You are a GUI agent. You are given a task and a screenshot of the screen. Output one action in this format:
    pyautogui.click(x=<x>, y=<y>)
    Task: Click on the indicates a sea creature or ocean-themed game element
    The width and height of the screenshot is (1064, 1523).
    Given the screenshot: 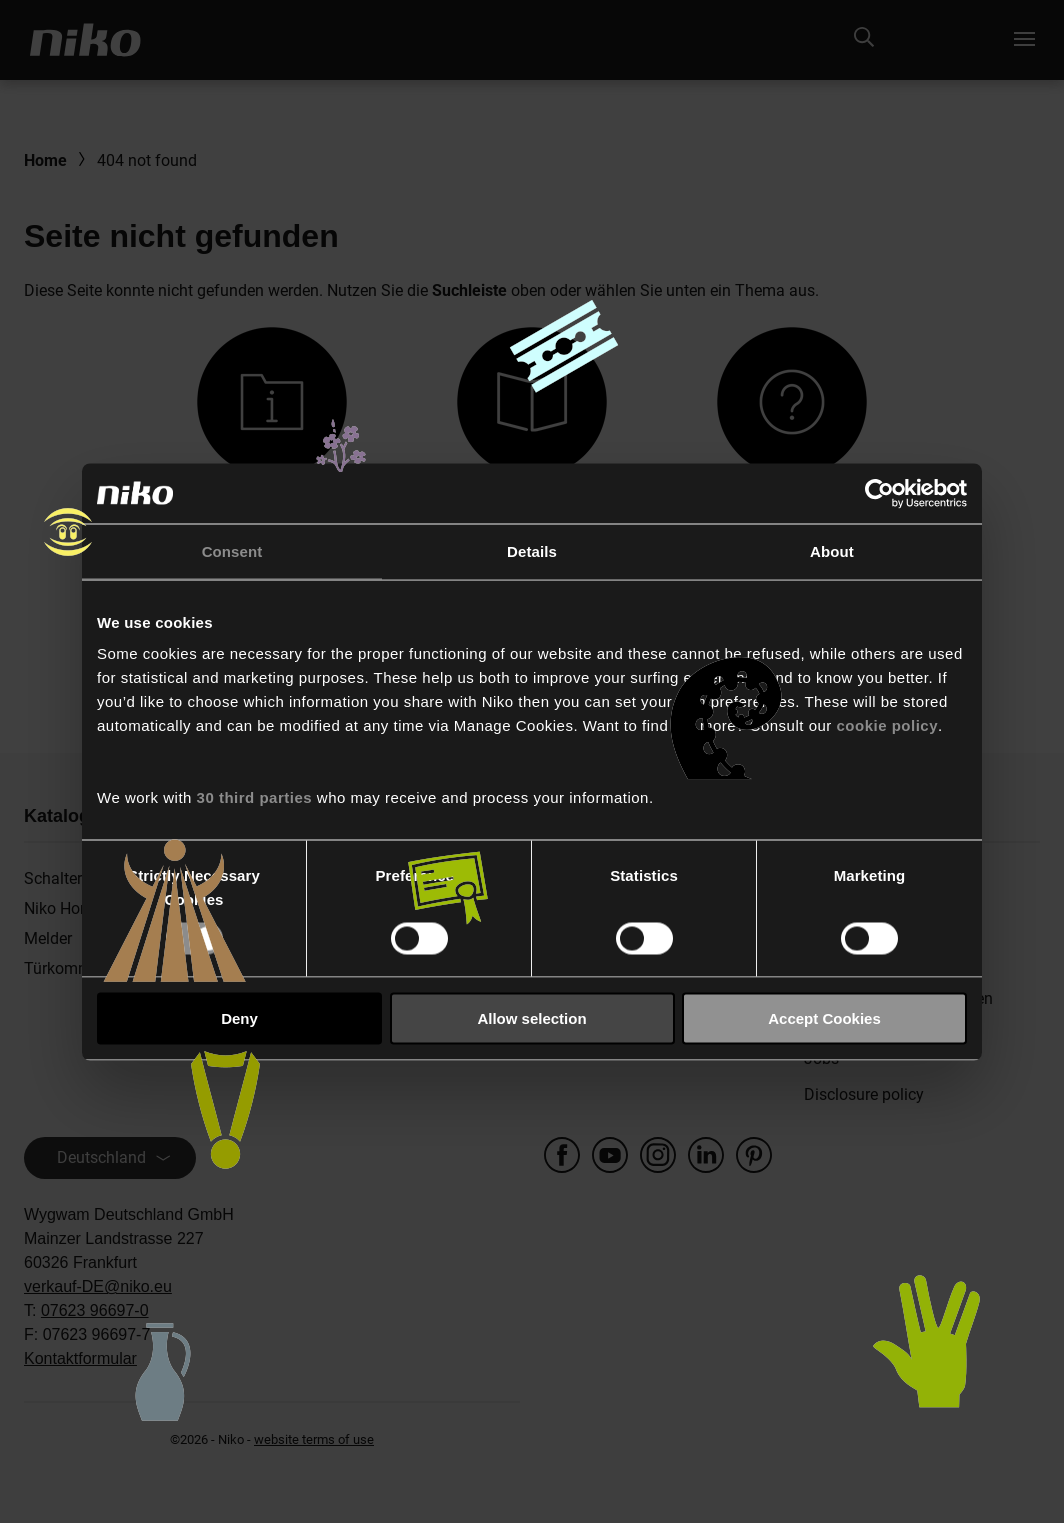 What is the action you would take?
    pyautogui.click(x=725, y=718)
    